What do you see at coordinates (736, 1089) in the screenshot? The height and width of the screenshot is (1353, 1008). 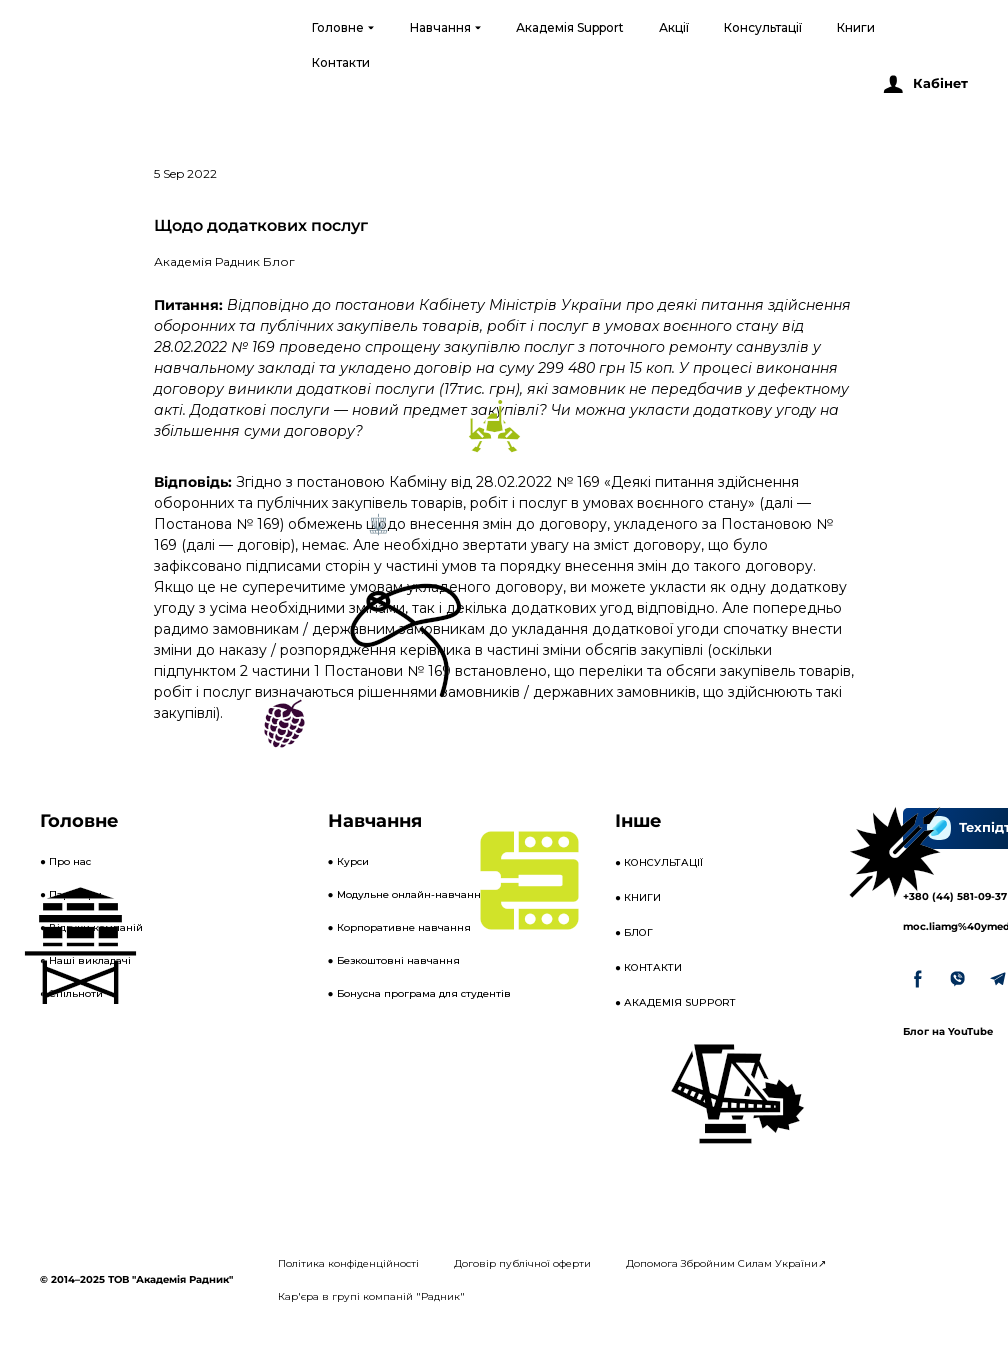 I see `bucket wheel excavator machinery icon` at bounding box center [736, 1089].